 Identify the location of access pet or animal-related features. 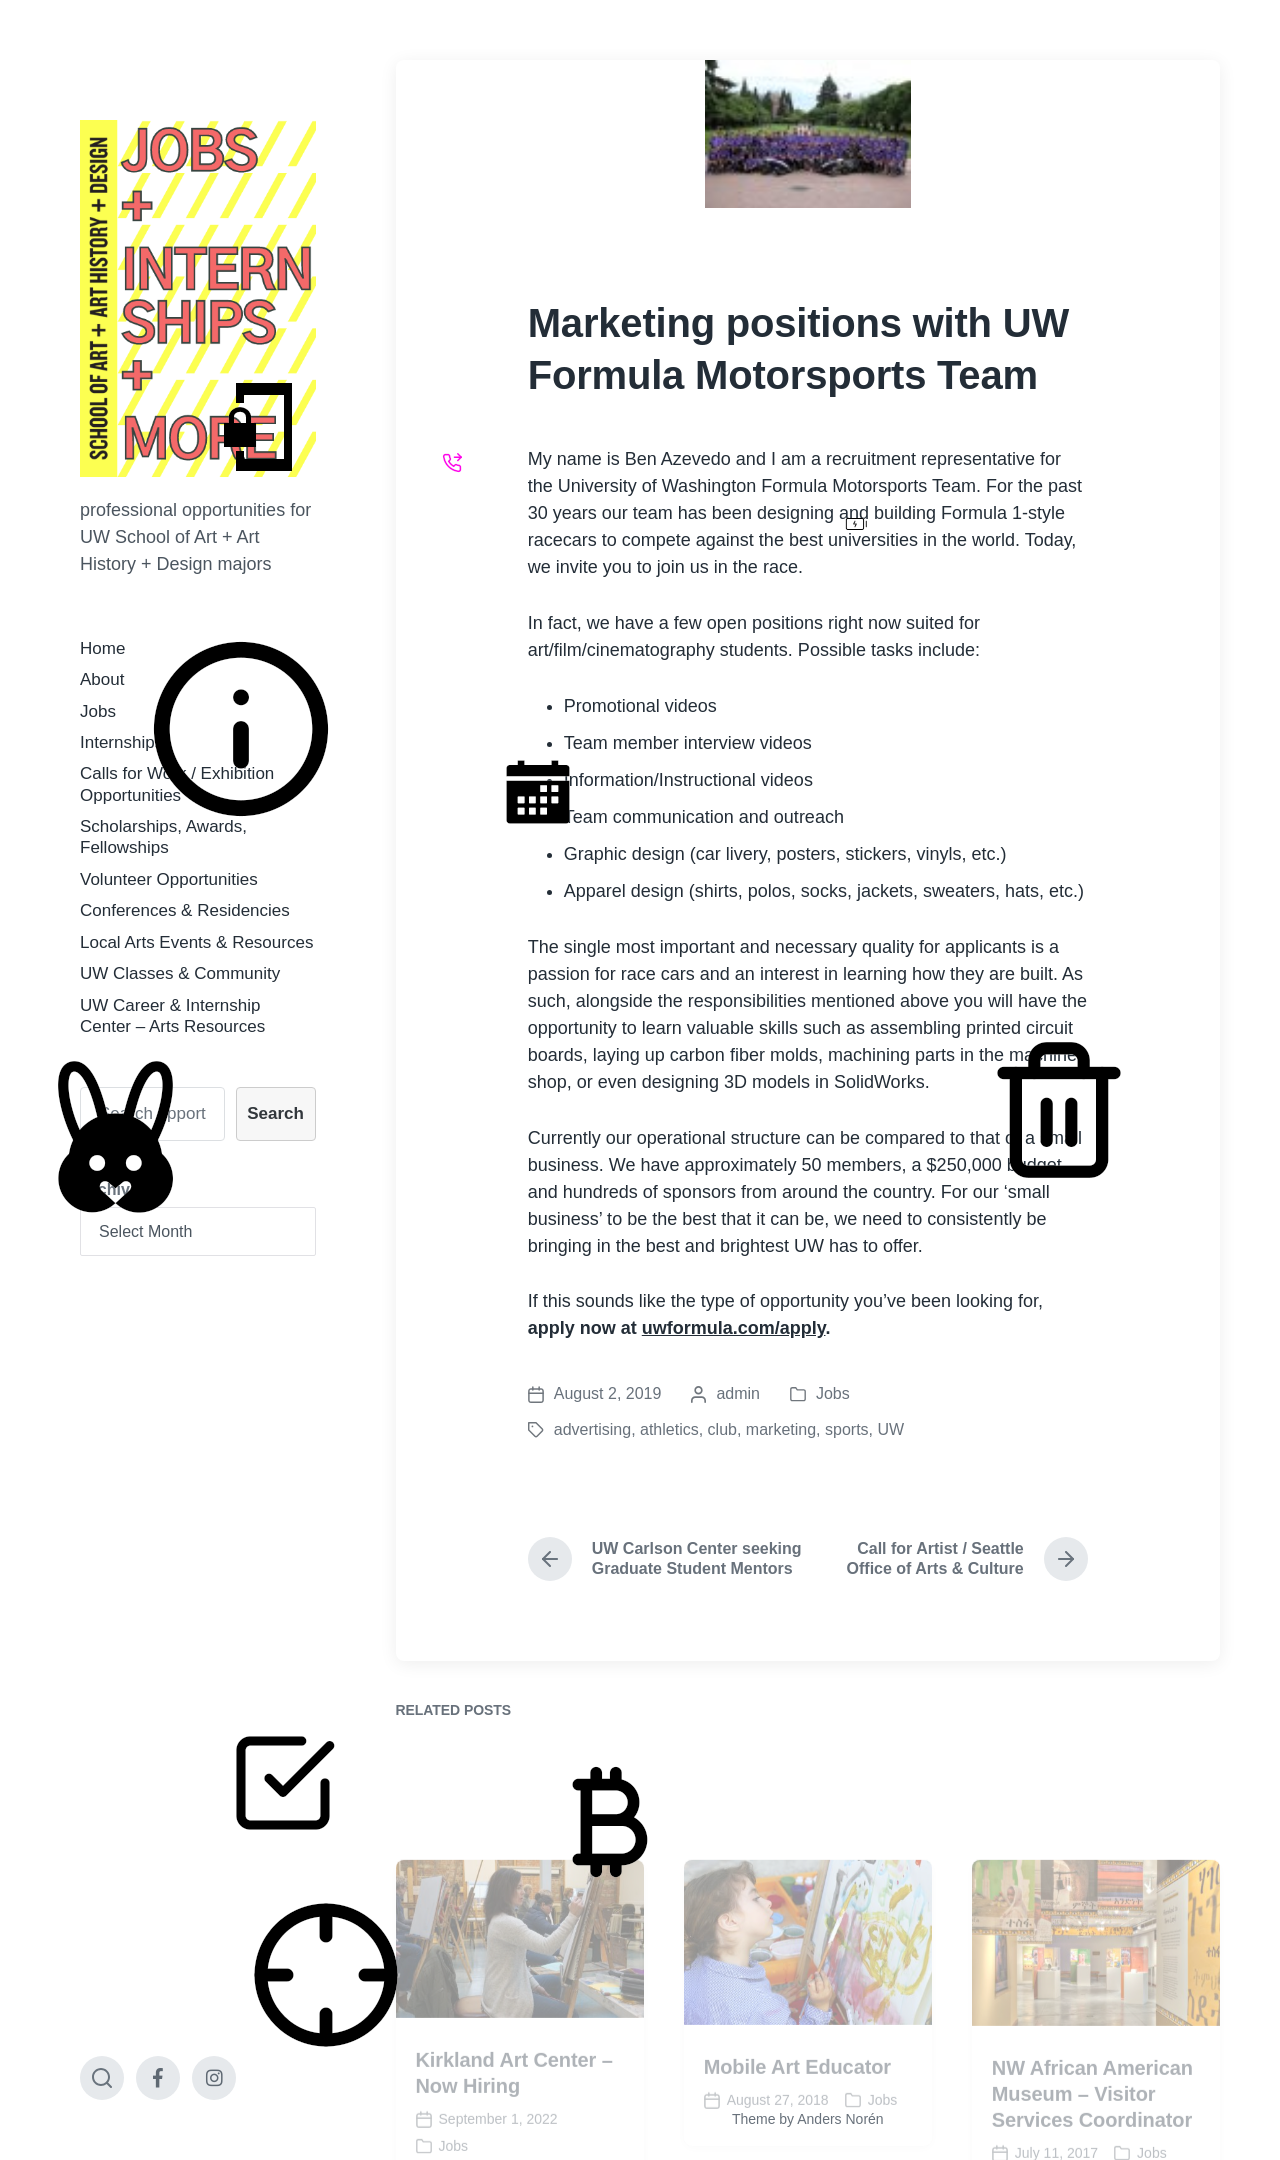
(115, 1139).